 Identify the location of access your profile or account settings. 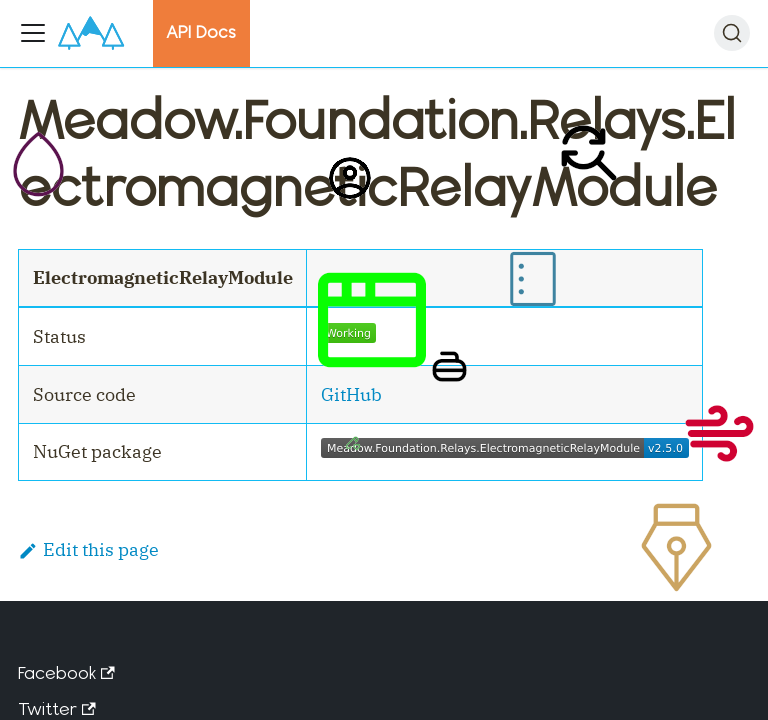
(350, 178).